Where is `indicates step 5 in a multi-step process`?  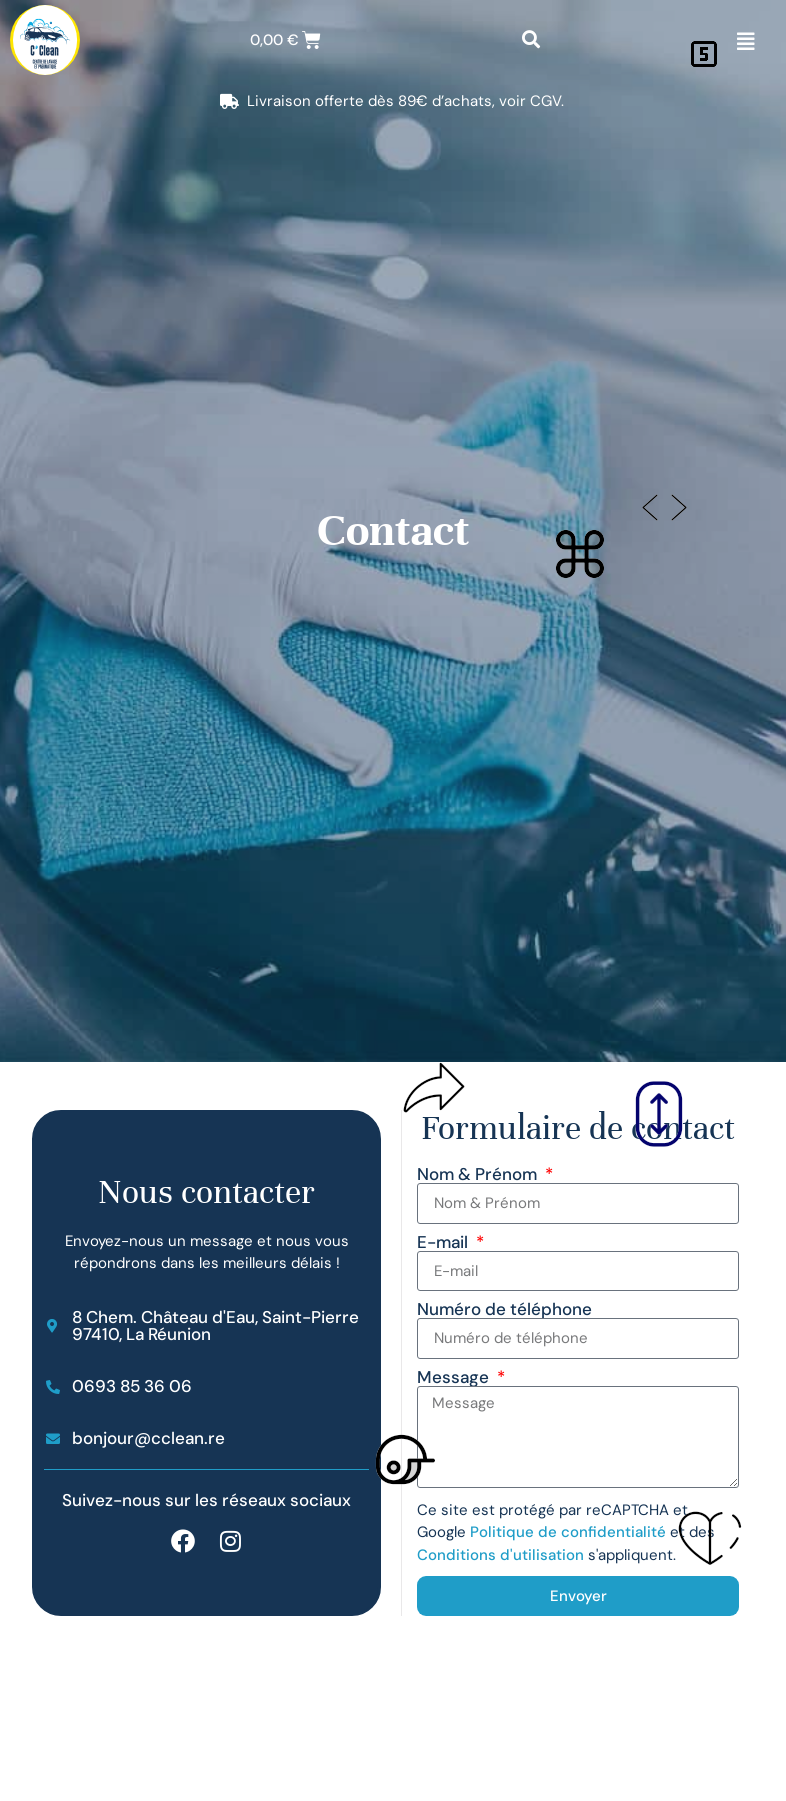 indicates step 5 in a multi-step process is located at coordinates (704, 54).